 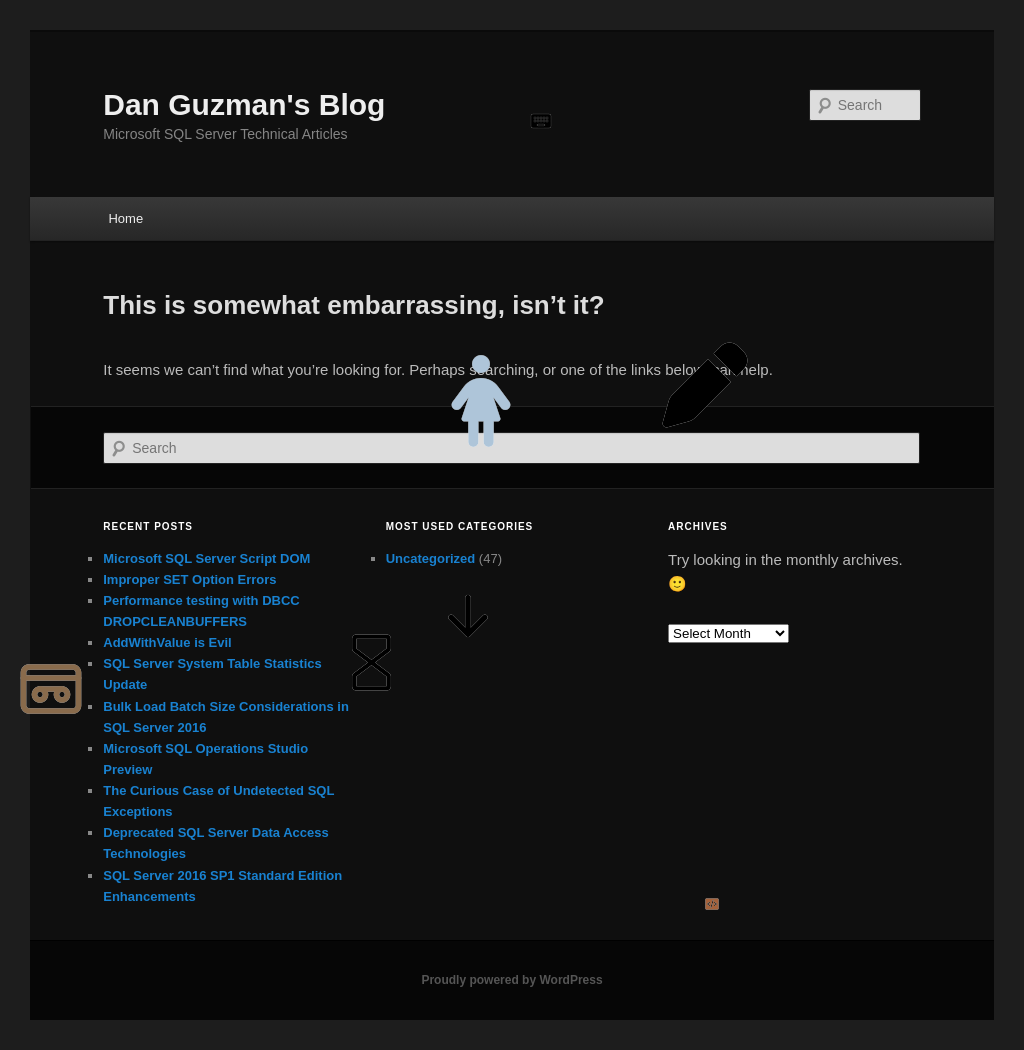 I want to click on women's restroom indicator, so click(x=481, y=401).